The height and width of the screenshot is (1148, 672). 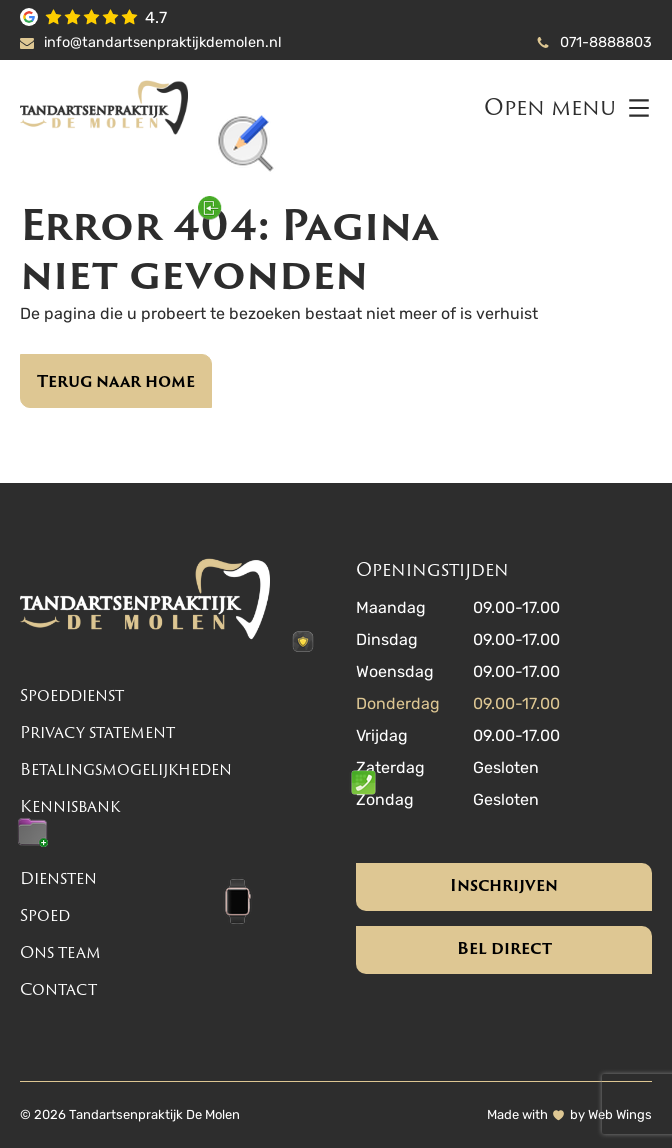 What do you see at coordinates (246, 144) in the screenshot?
I see `open find and replace tool` at bounding box center [246, 144].